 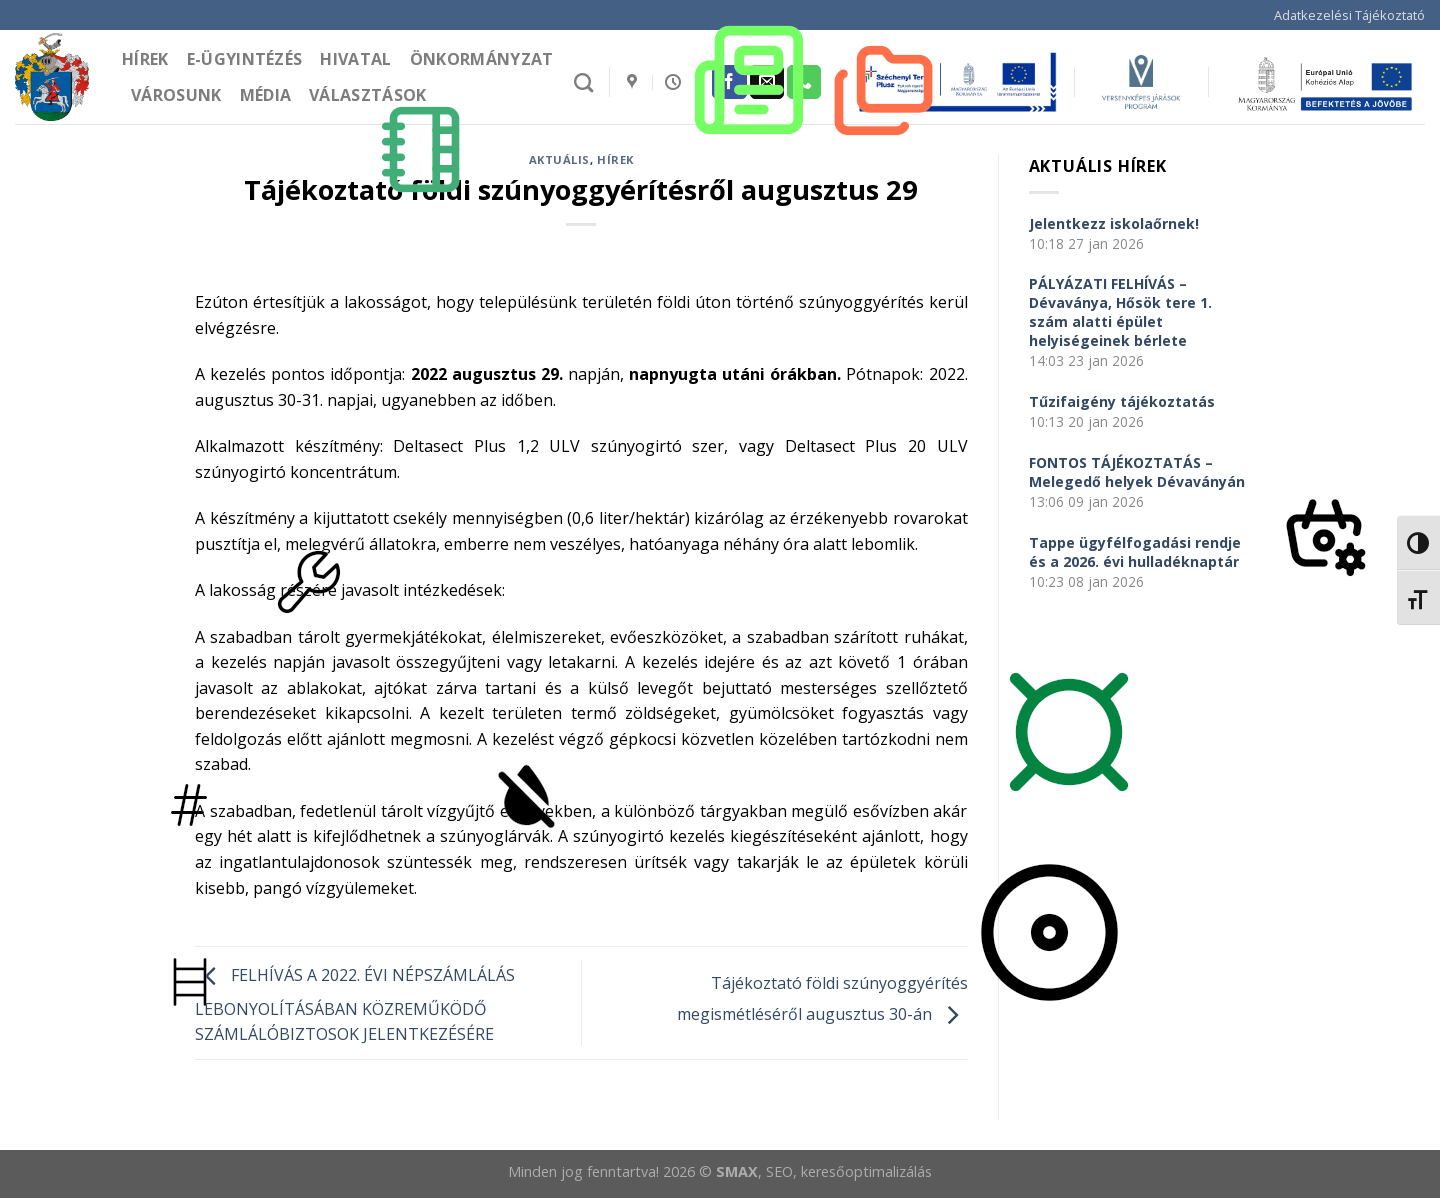 What do you see at coordinates (424, 149) in the screenshot?
I see `open tabbed notebook or journal` at bounding box center [424, 149].